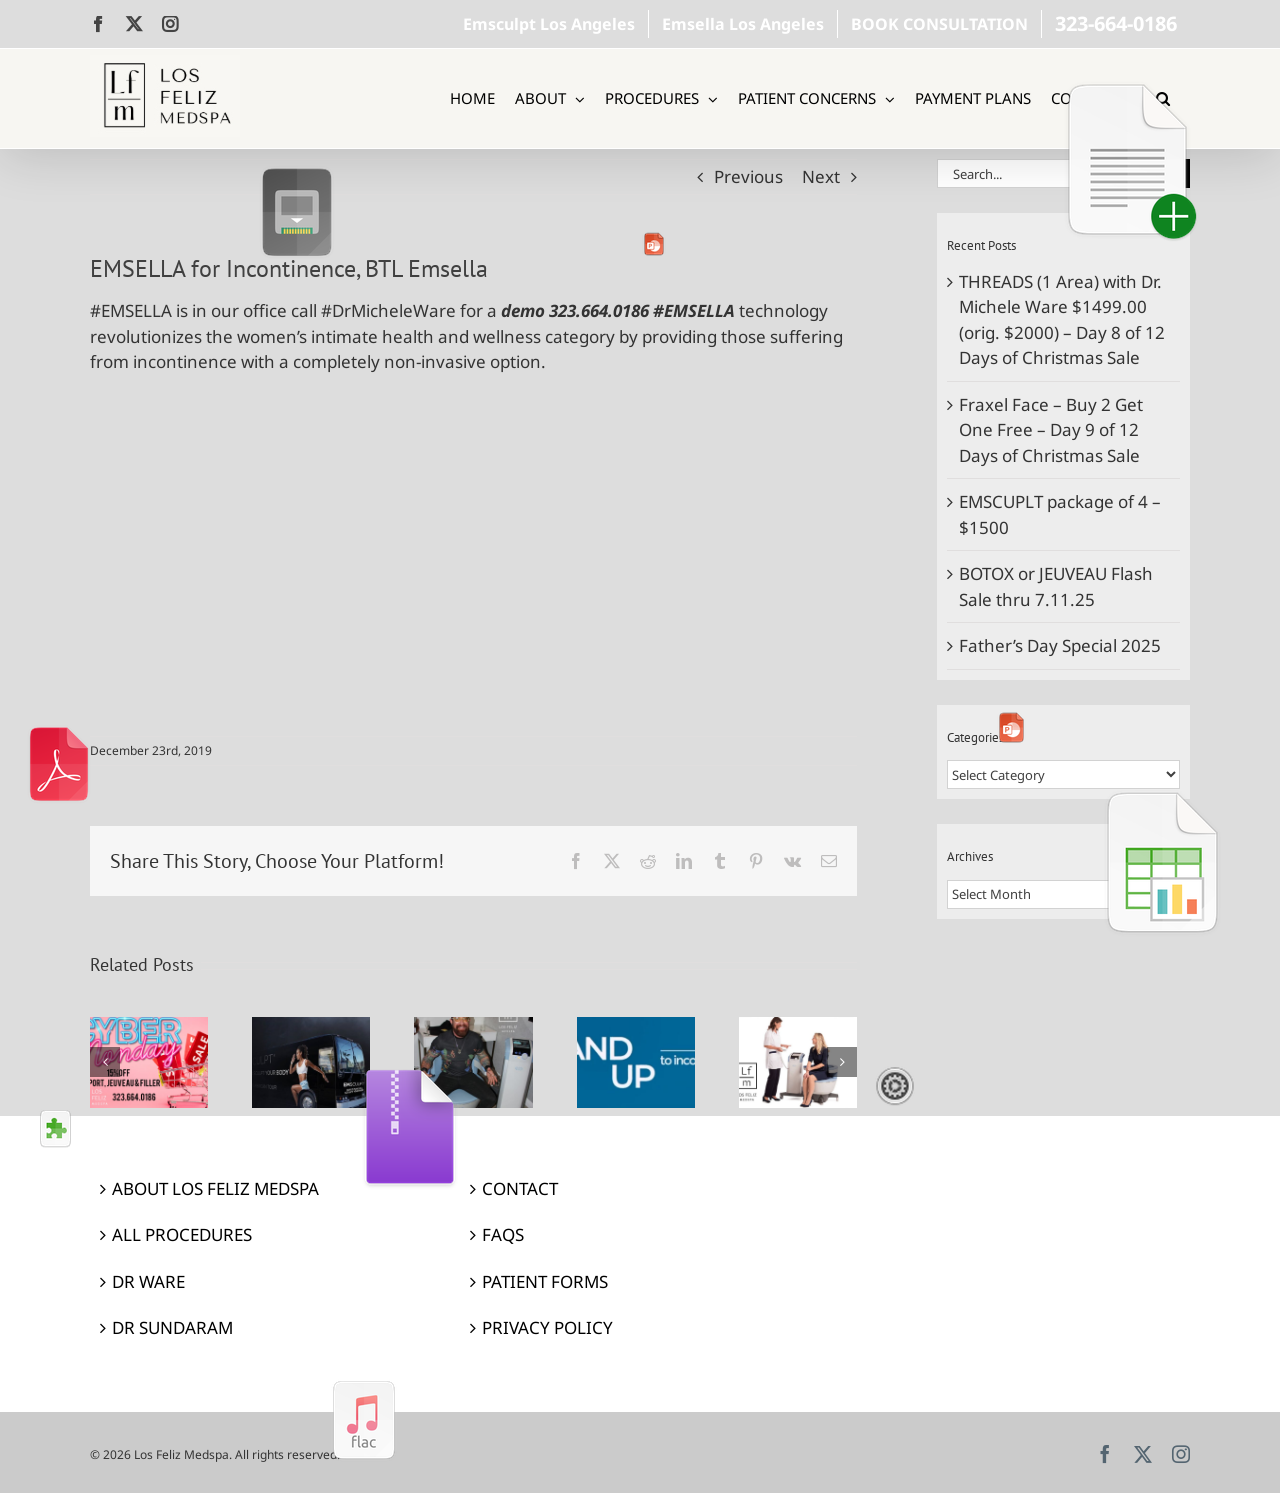 Image resolution: width=1280 pixels, height=1493 pixels. What do you see at coordinates (654, 244) in the screenshot?
I see `a powerpoint presentation file` at bounding box center [654, 244].